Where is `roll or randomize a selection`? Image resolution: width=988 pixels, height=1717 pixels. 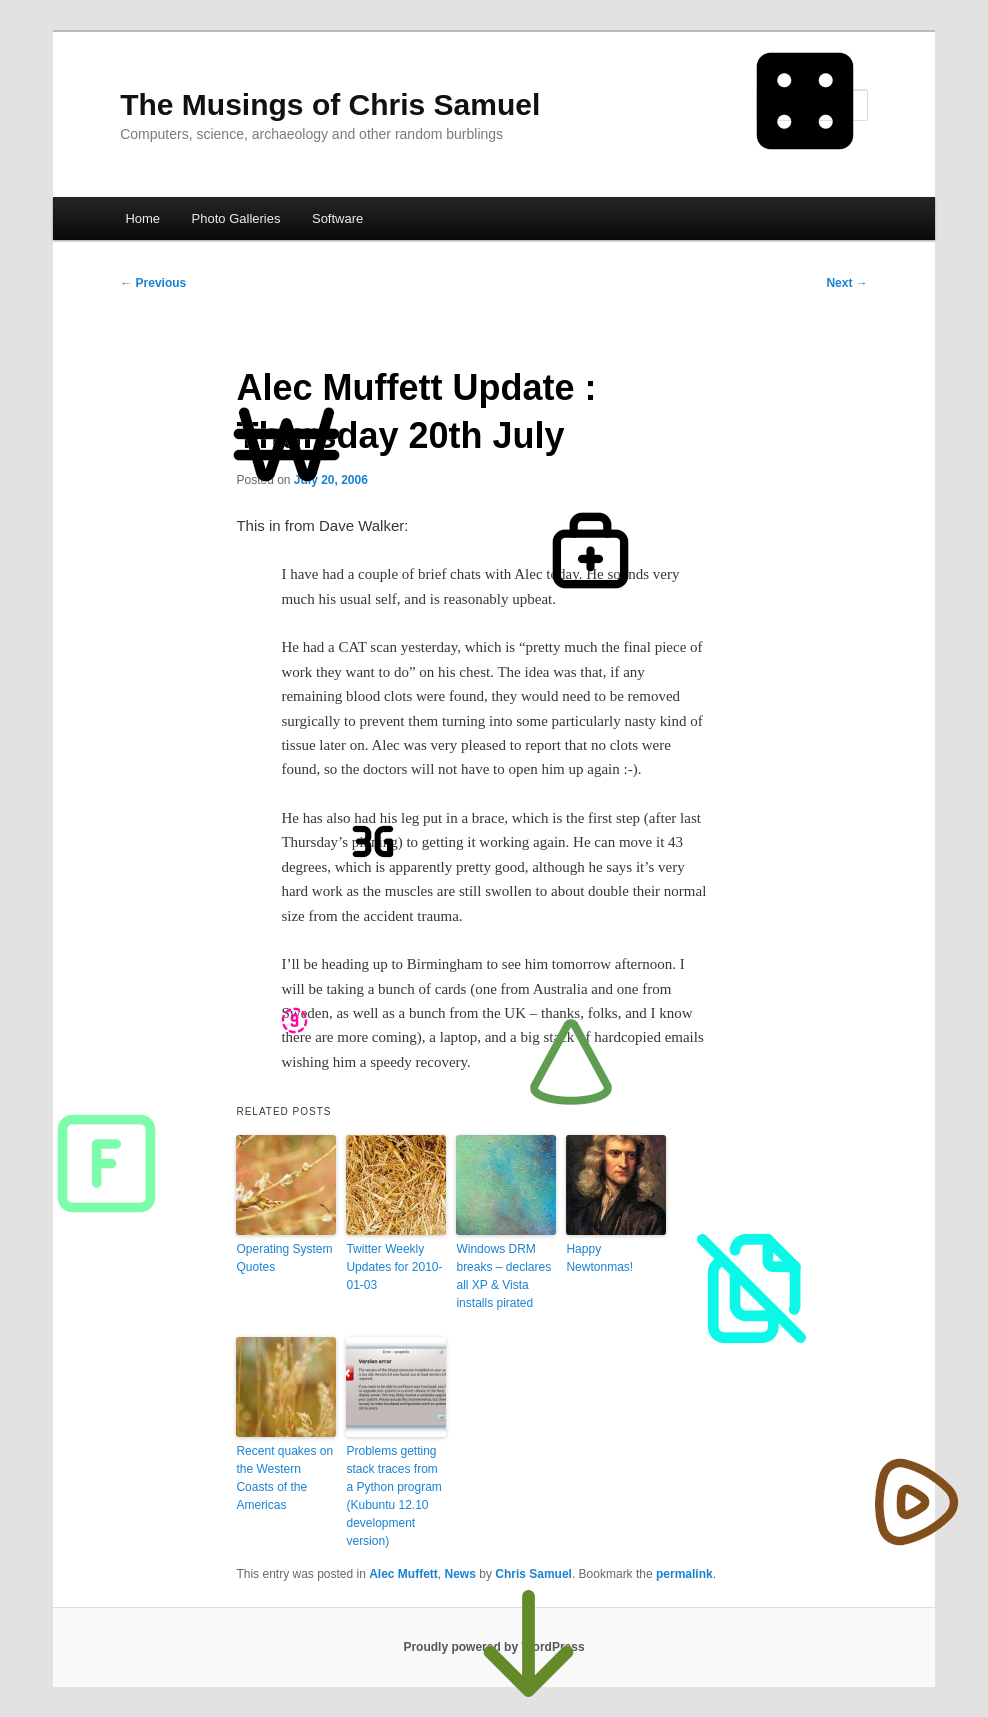 roll or randomize a selection is located at coordinates (805, 101).